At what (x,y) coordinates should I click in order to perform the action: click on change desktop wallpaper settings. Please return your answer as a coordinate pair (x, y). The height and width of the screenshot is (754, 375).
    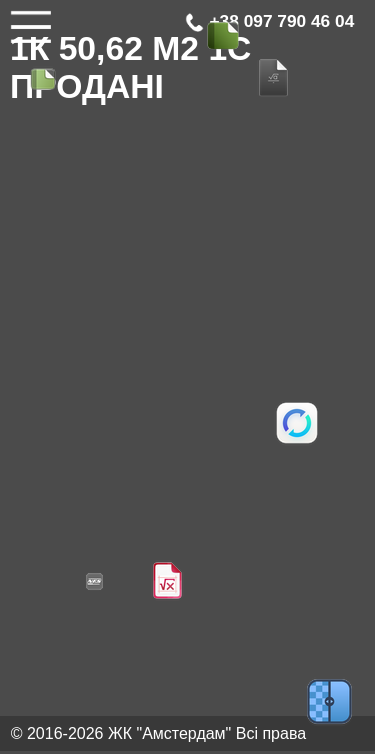
    Looking at the image, I should click on (43, 79).